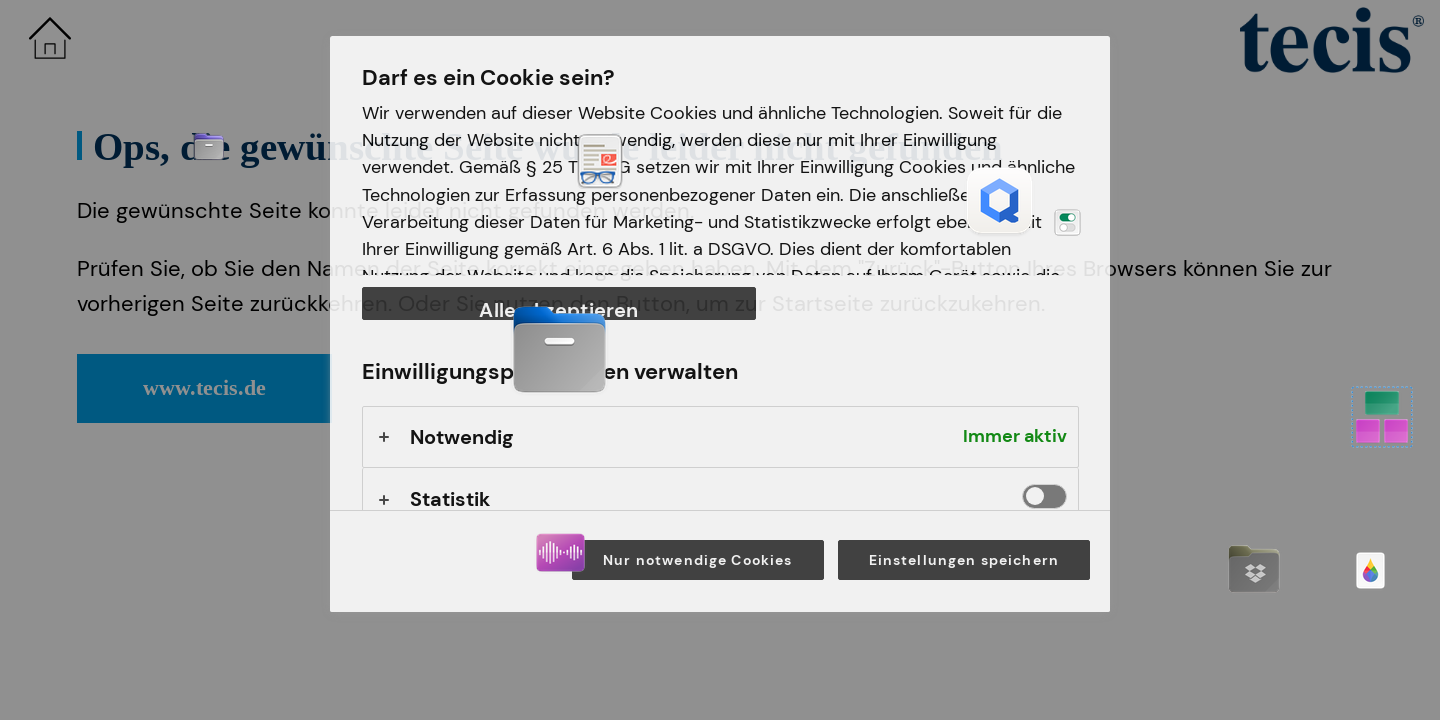  What do you see at coordinates (1370, 570) in the screenshot?
I see `an ICC color profile file` at bounding box center [1370, 570].